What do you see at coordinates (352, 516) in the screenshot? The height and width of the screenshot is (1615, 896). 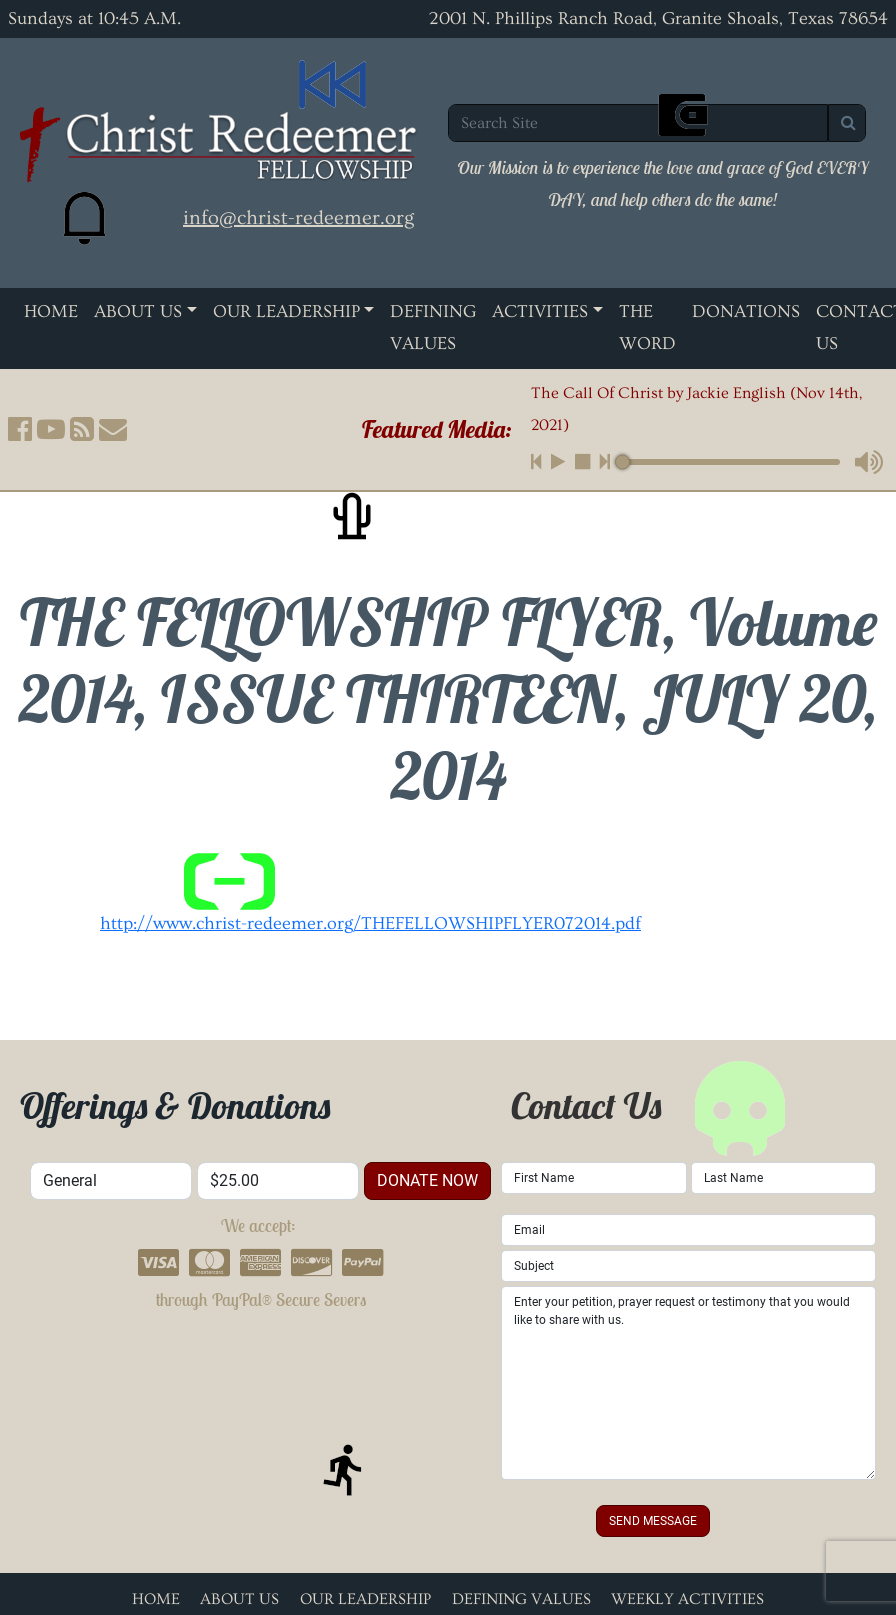 I see `indicates desert or arid climate theme` at bounding box center [352, 516].